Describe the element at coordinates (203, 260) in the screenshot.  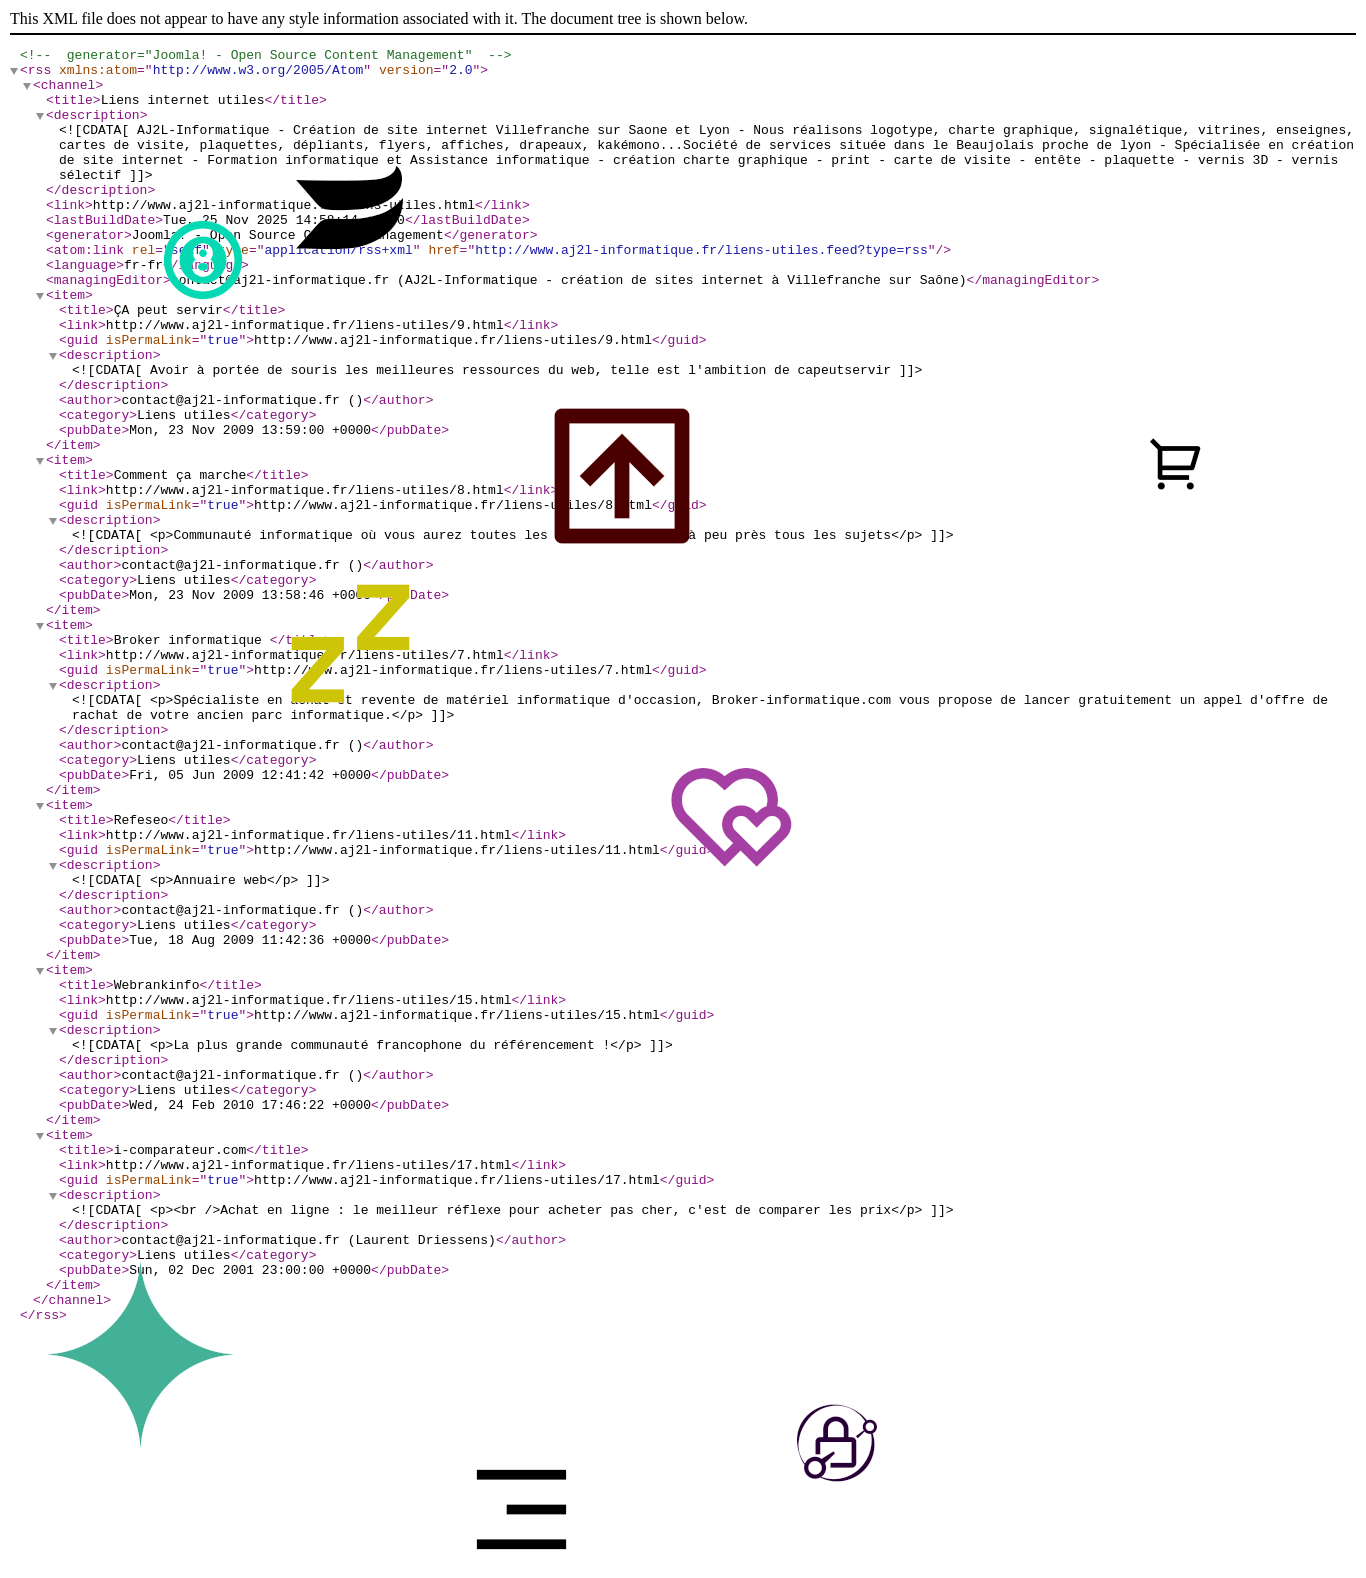
I see `access billiards or pool game` at that location.